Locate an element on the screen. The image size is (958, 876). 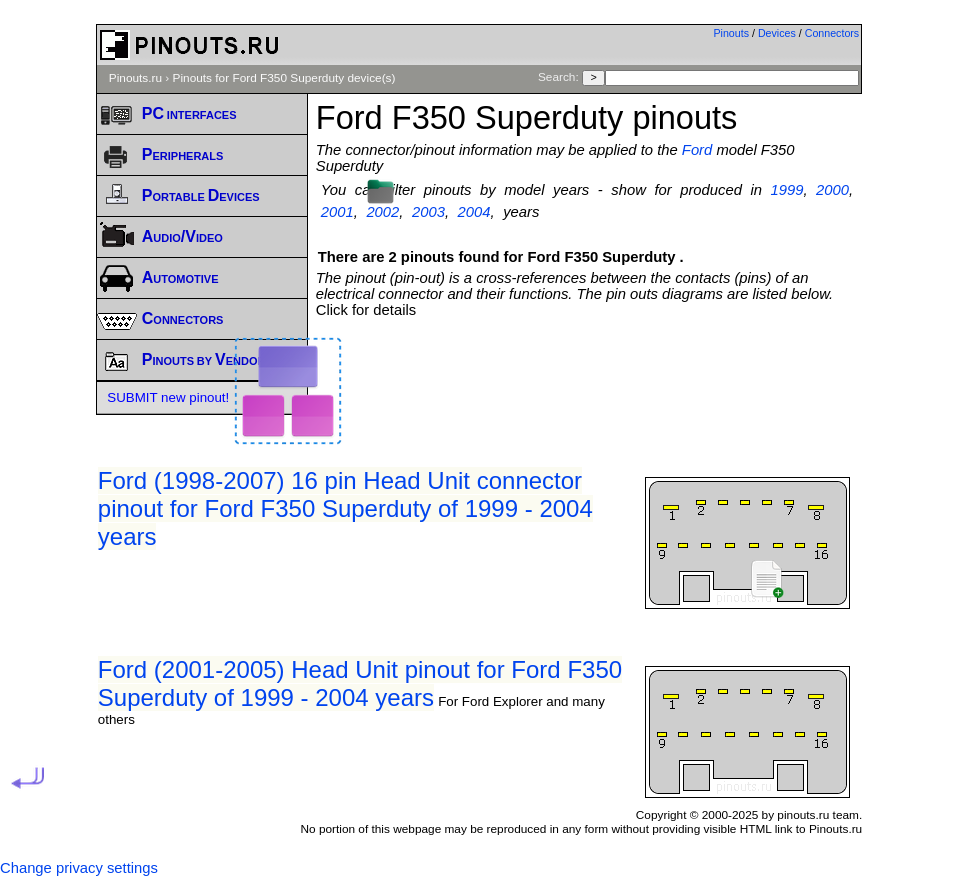
open folder containing files is located at coordinates (380, 191).